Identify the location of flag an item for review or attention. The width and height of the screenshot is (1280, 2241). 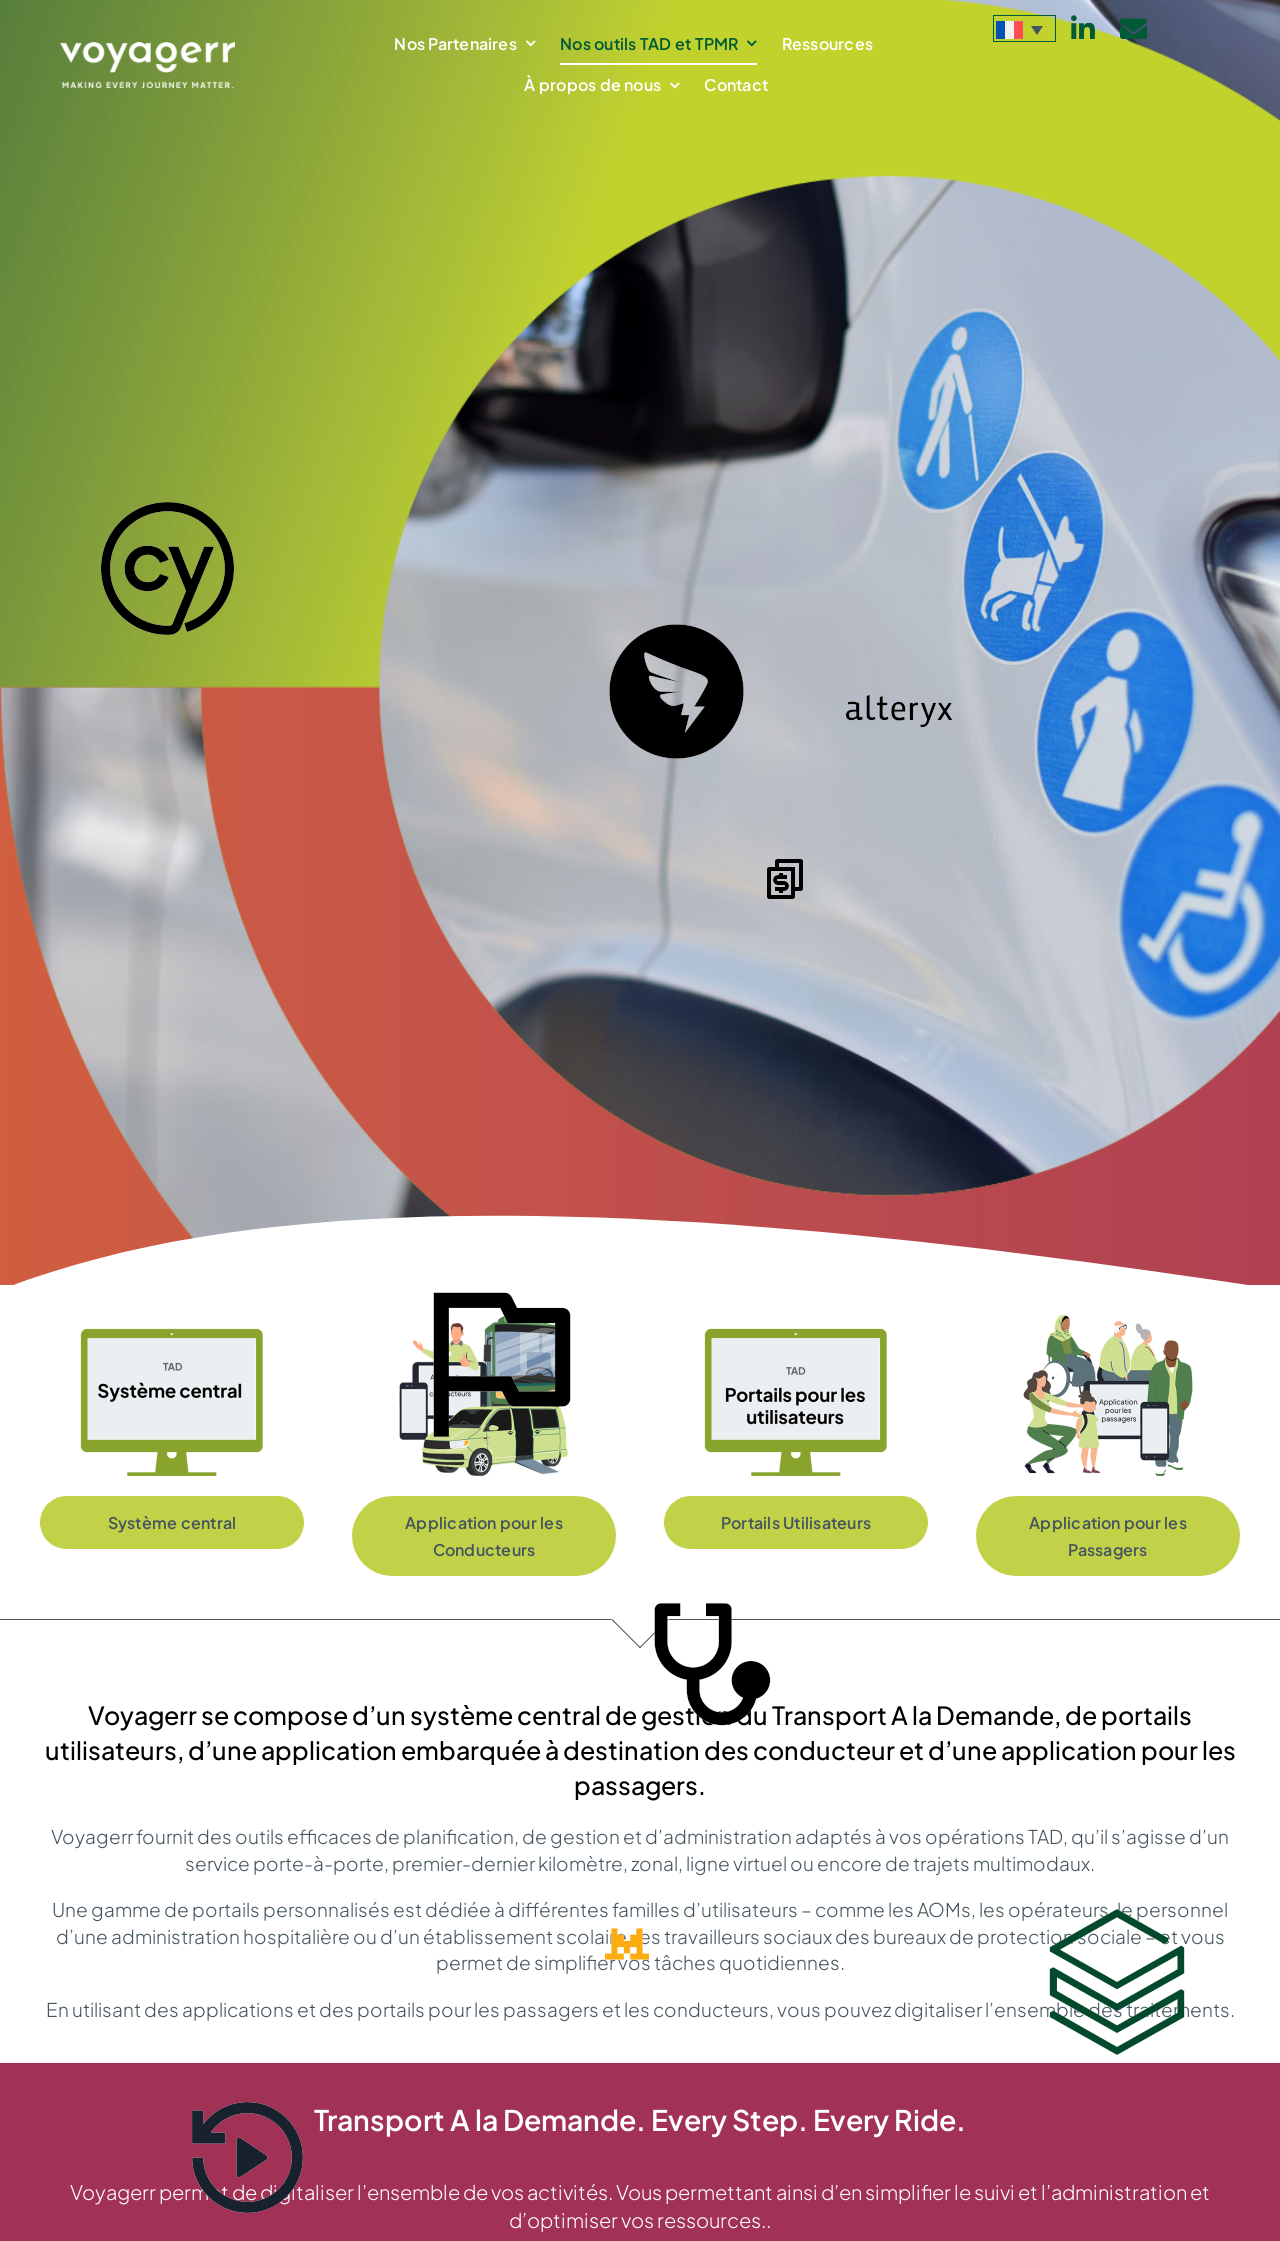
(502, 1361).